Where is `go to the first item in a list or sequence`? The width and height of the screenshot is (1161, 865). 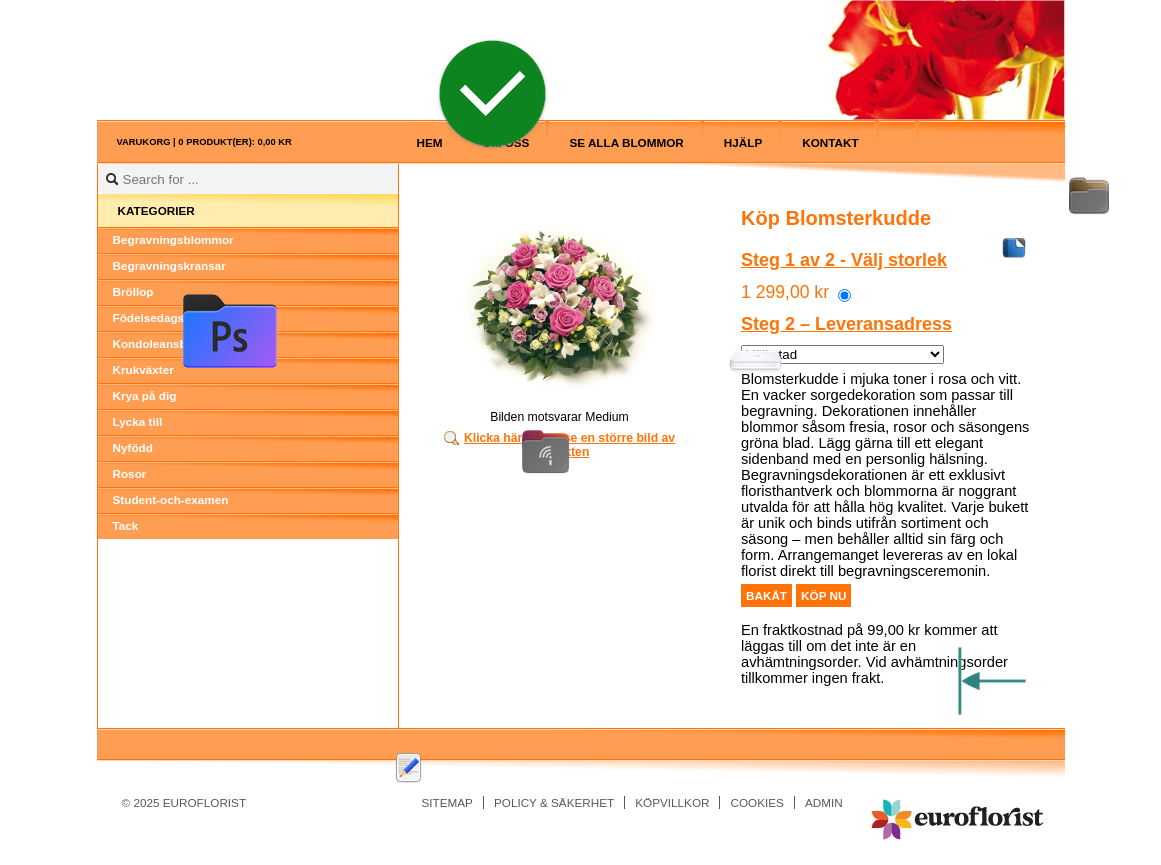
go to the first item in a list or sequence is located at coordinates (992, 681).